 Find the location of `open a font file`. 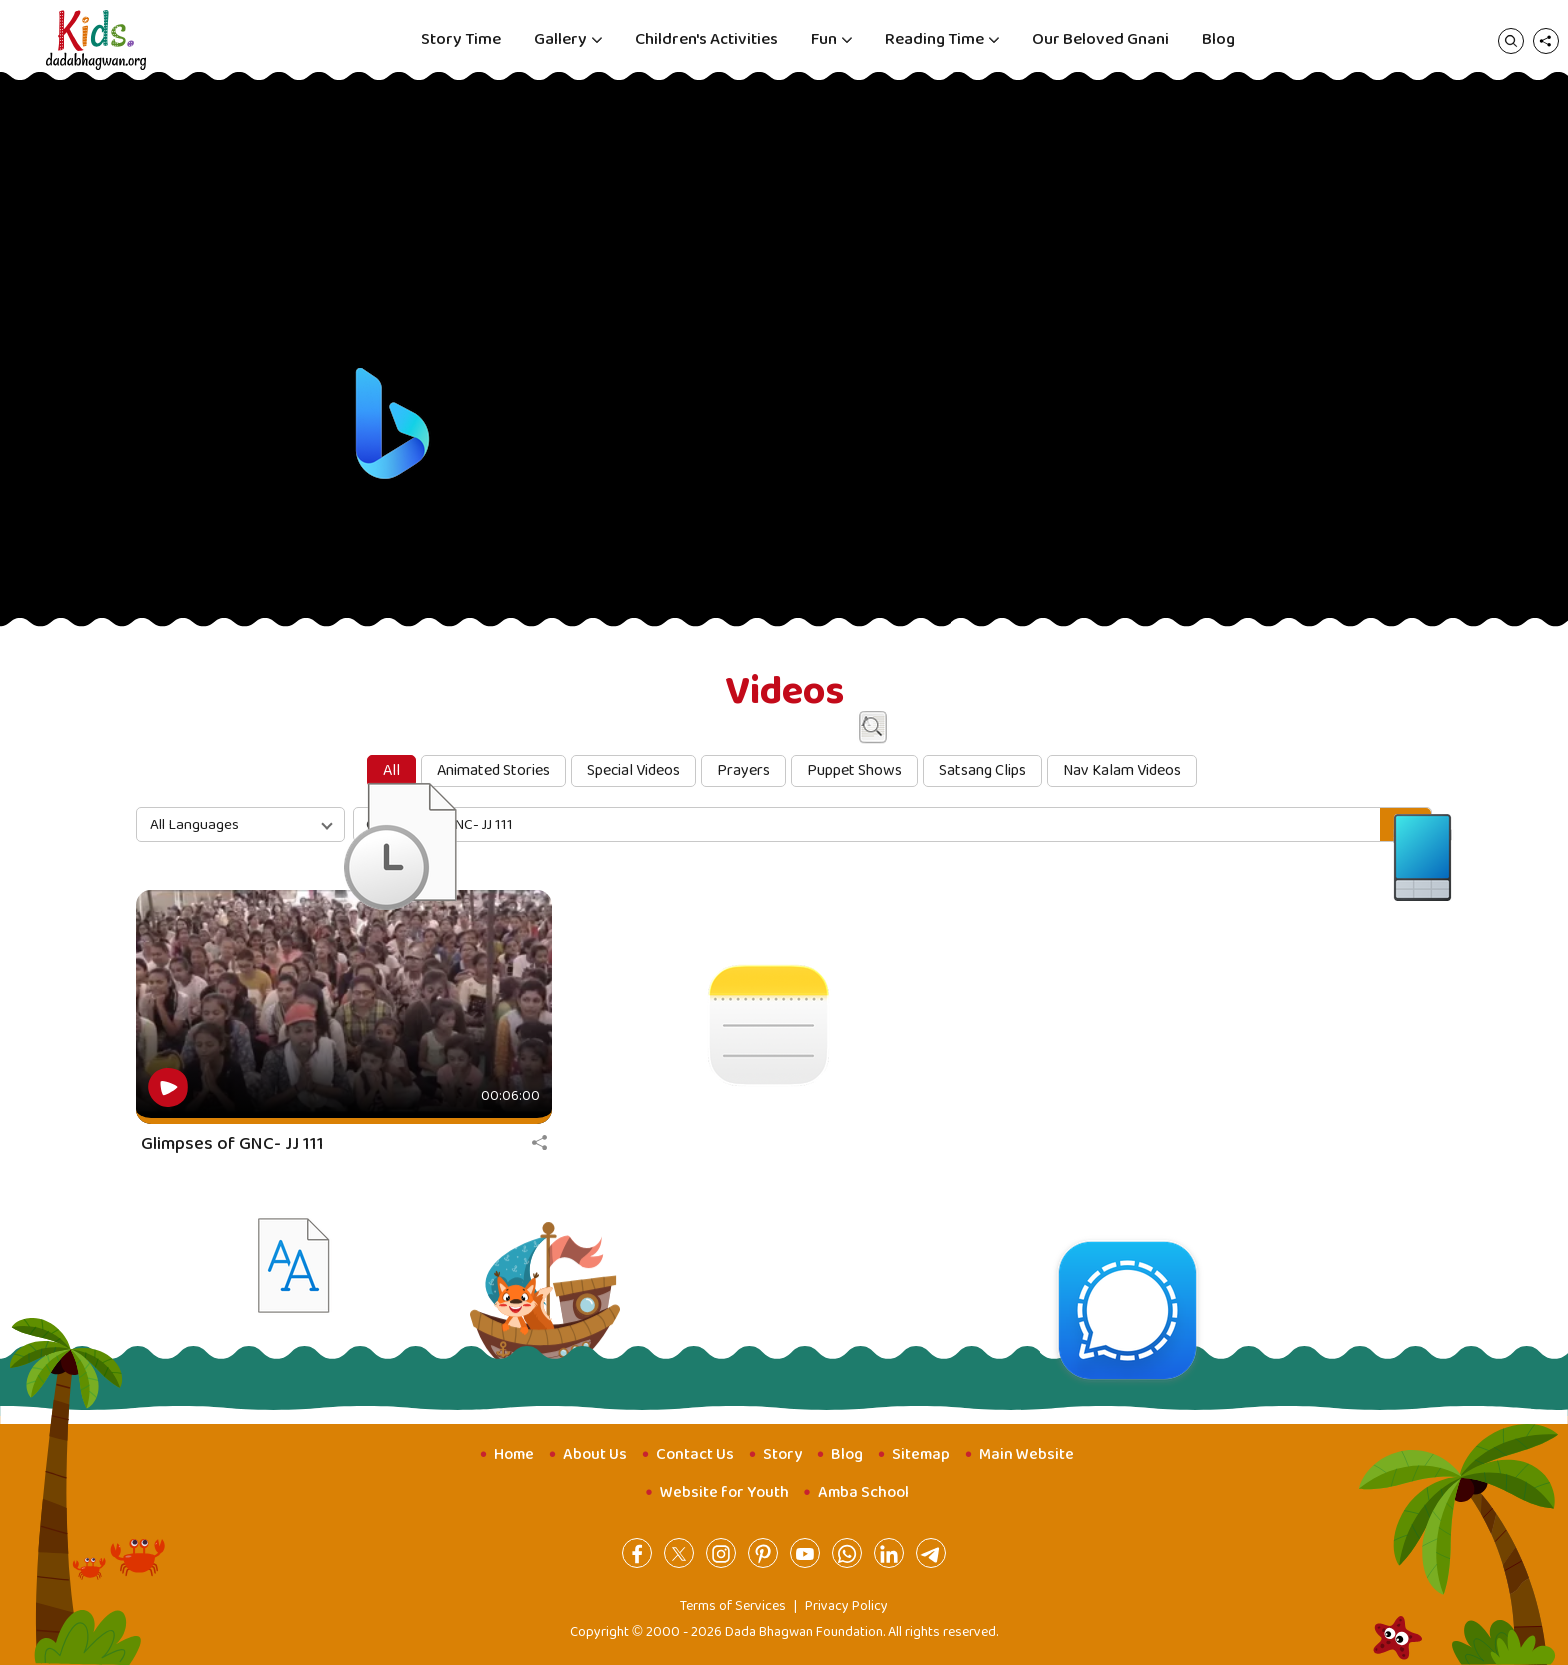

open a font file is located at coordinates (293, 1265).